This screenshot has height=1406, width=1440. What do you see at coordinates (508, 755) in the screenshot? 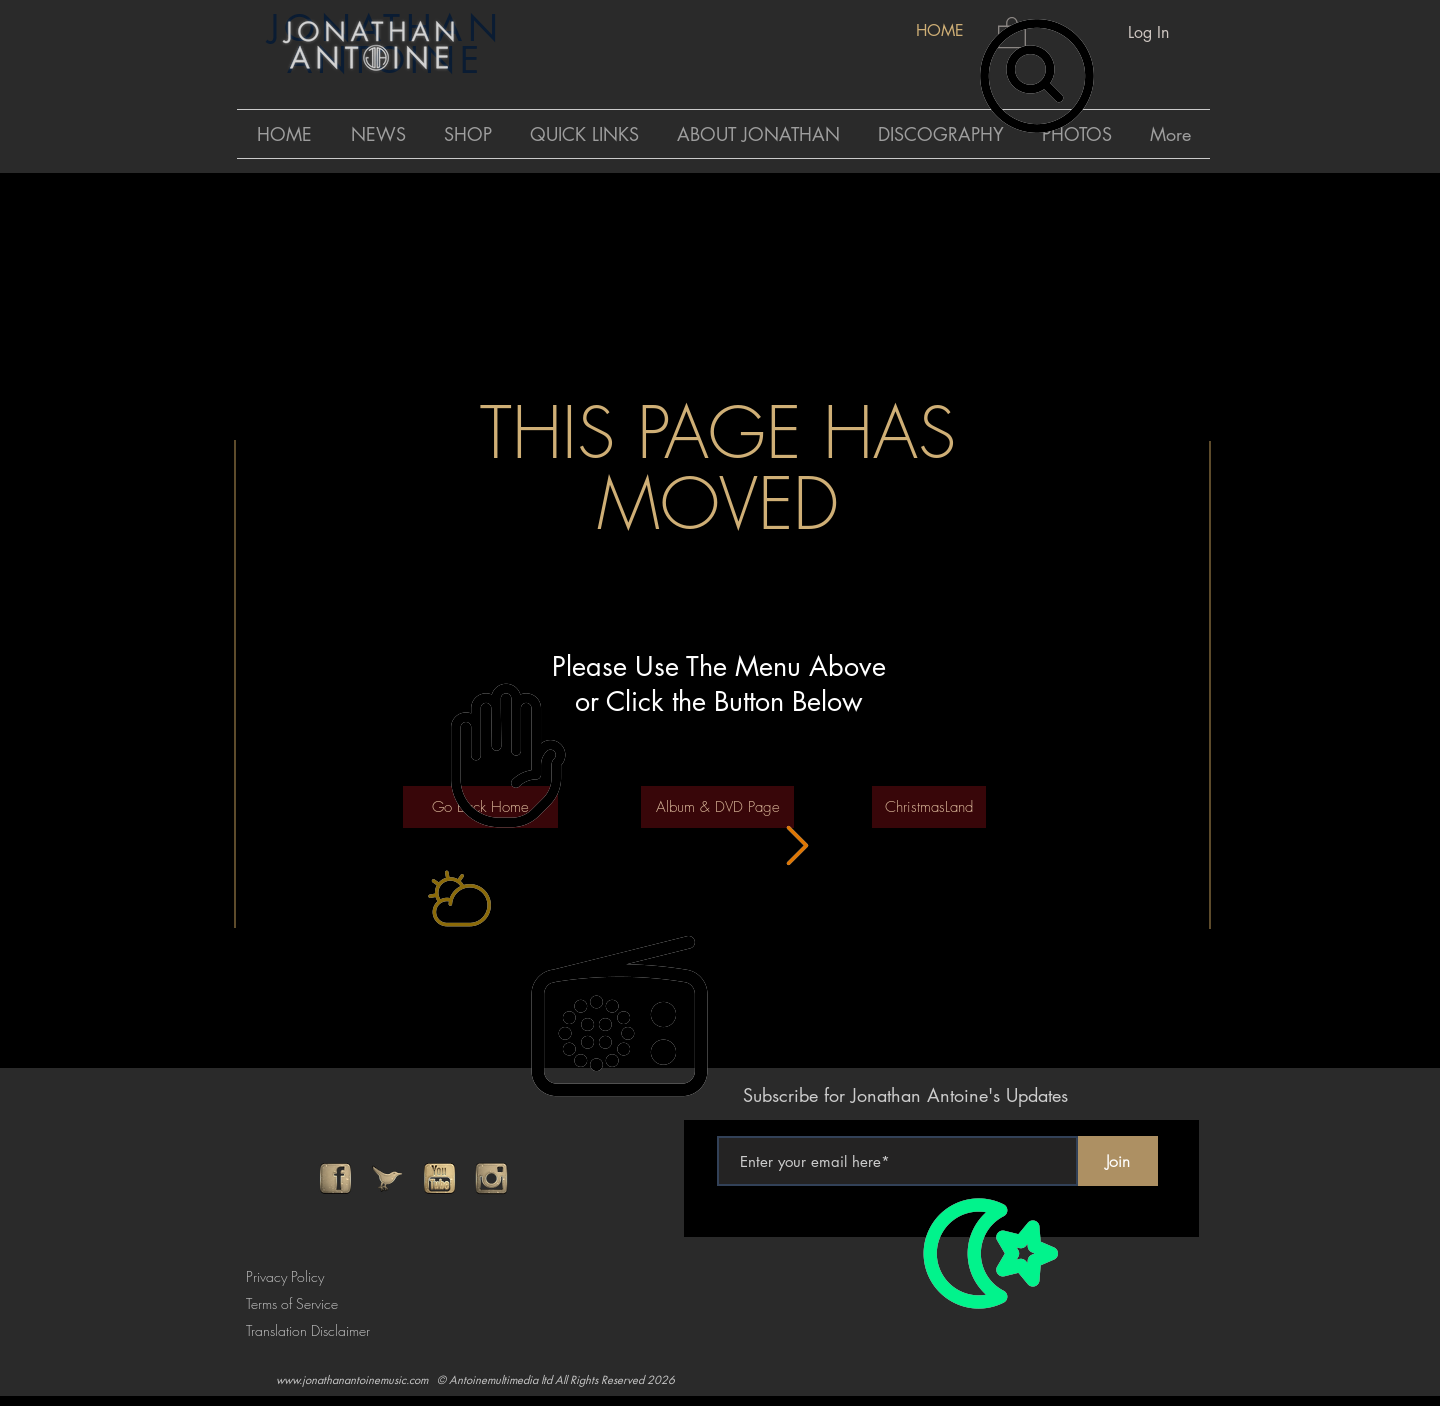
I see `stop or pause an action` at bounding box center [508, 755].